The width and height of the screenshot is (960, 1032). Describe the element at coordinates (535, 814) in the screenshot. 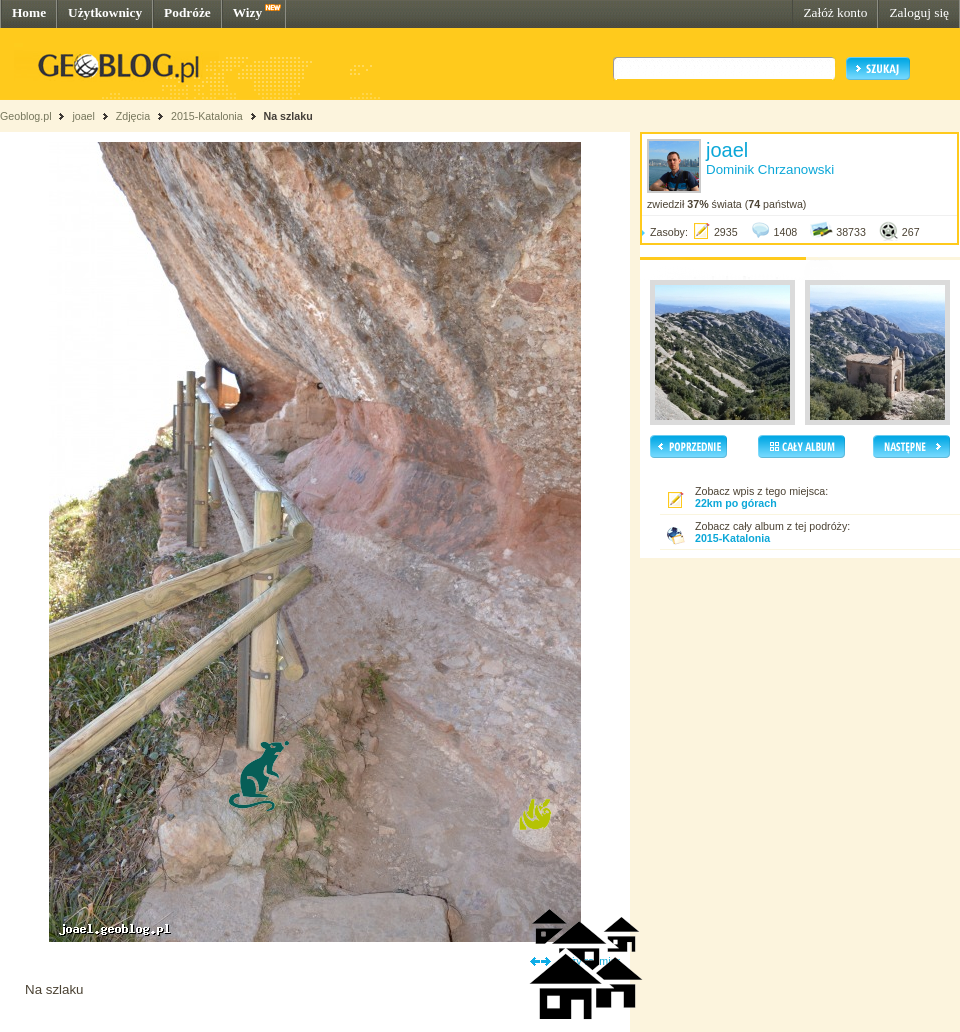

I see `sloth character or mascot icon` at that location.